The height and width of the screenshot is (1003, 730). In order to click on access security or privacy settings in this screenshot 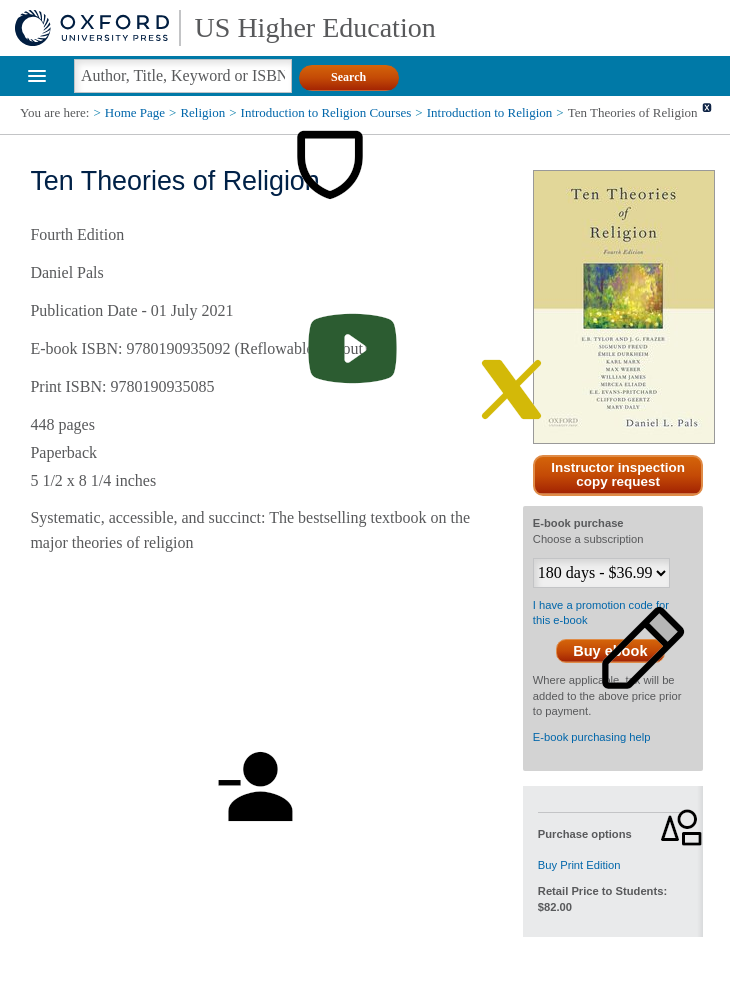, I will do `click(330, 161)`.